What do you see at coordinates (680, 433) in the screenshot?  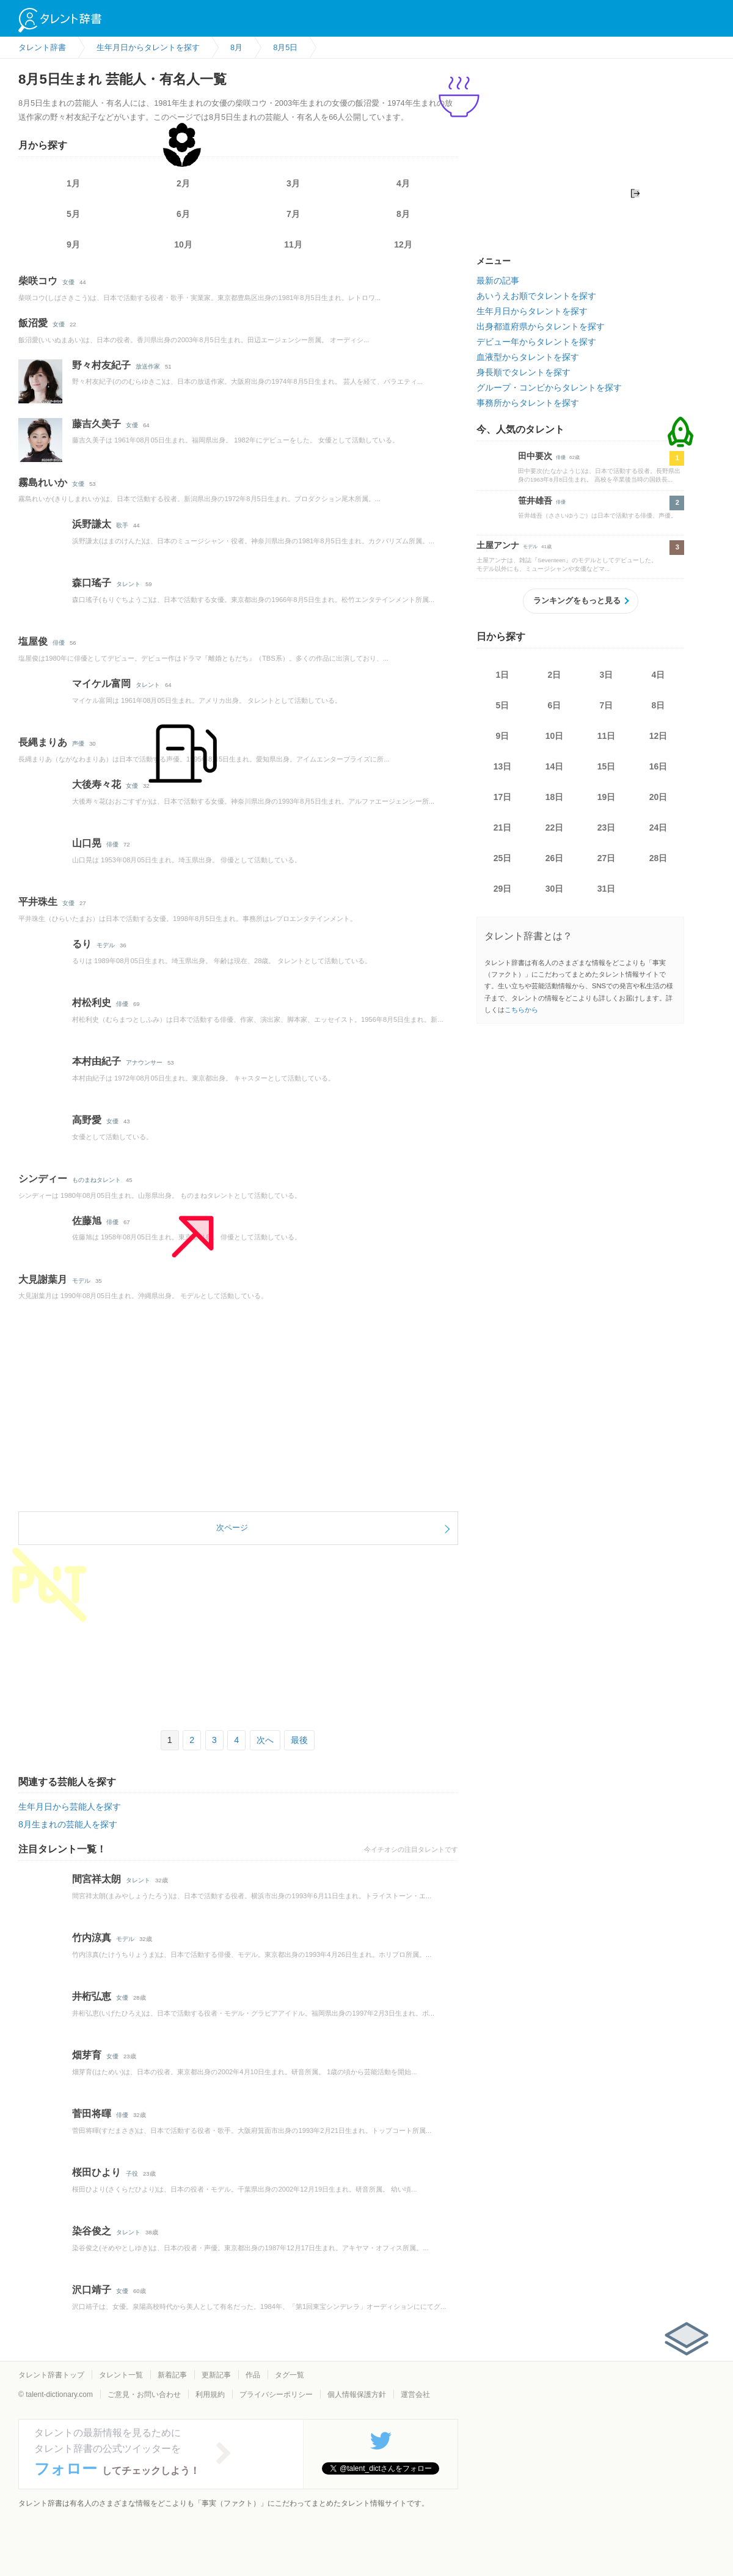 I see `launch or deploy an application` at bounding box center [680, 433].